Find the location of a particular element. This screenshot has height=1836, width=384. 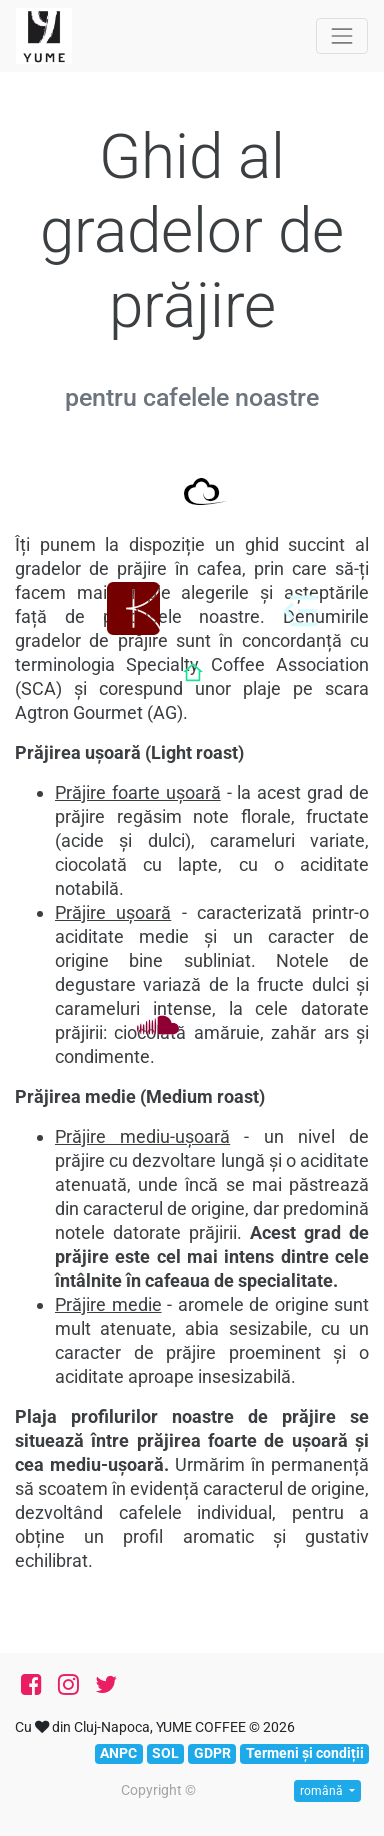

kaniko container build tool logo is located at coordinates (133, 608).